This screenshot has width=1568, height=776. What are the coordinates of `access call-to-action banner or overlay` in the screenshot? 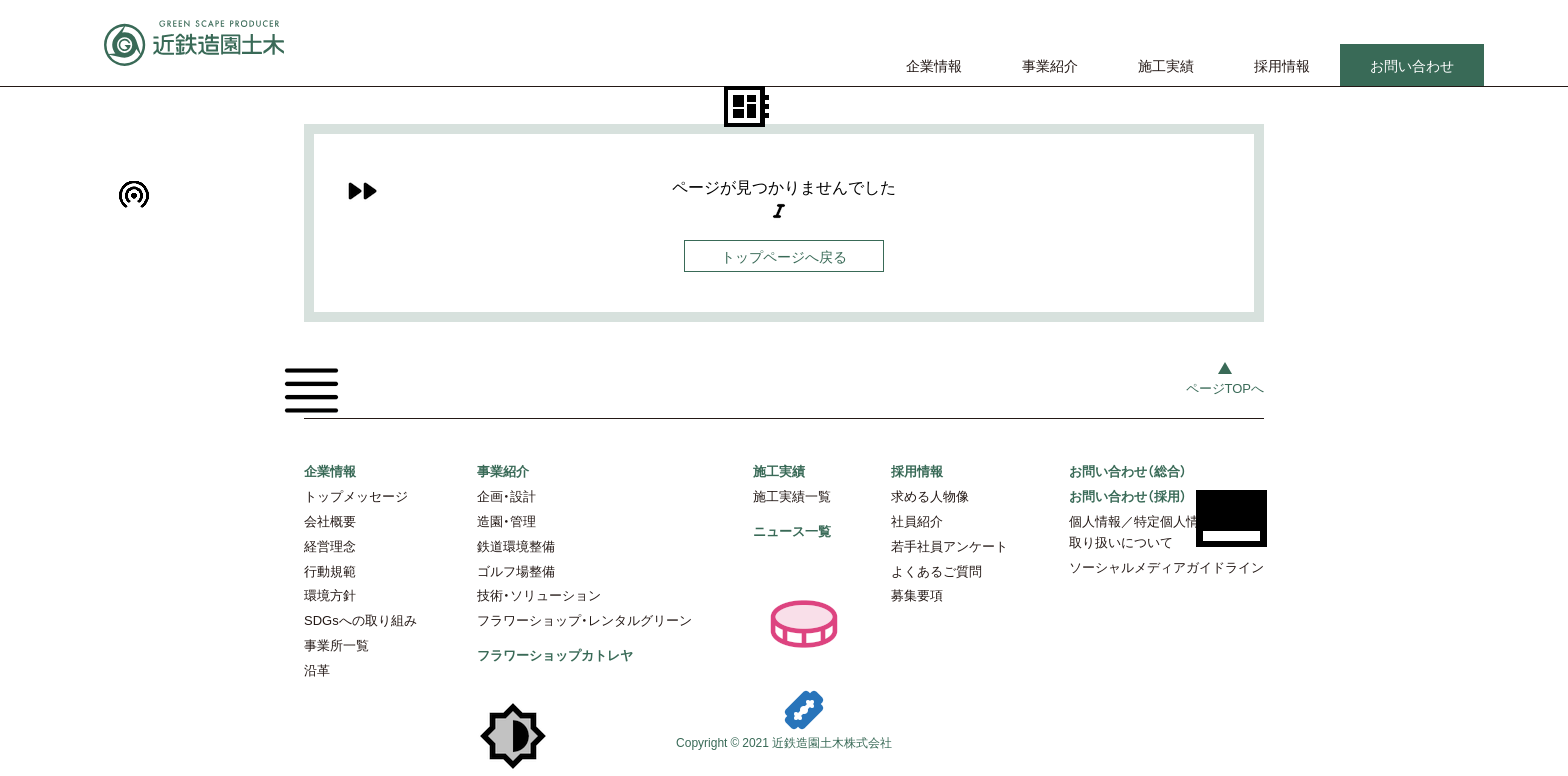 It's located at (1231, 518).